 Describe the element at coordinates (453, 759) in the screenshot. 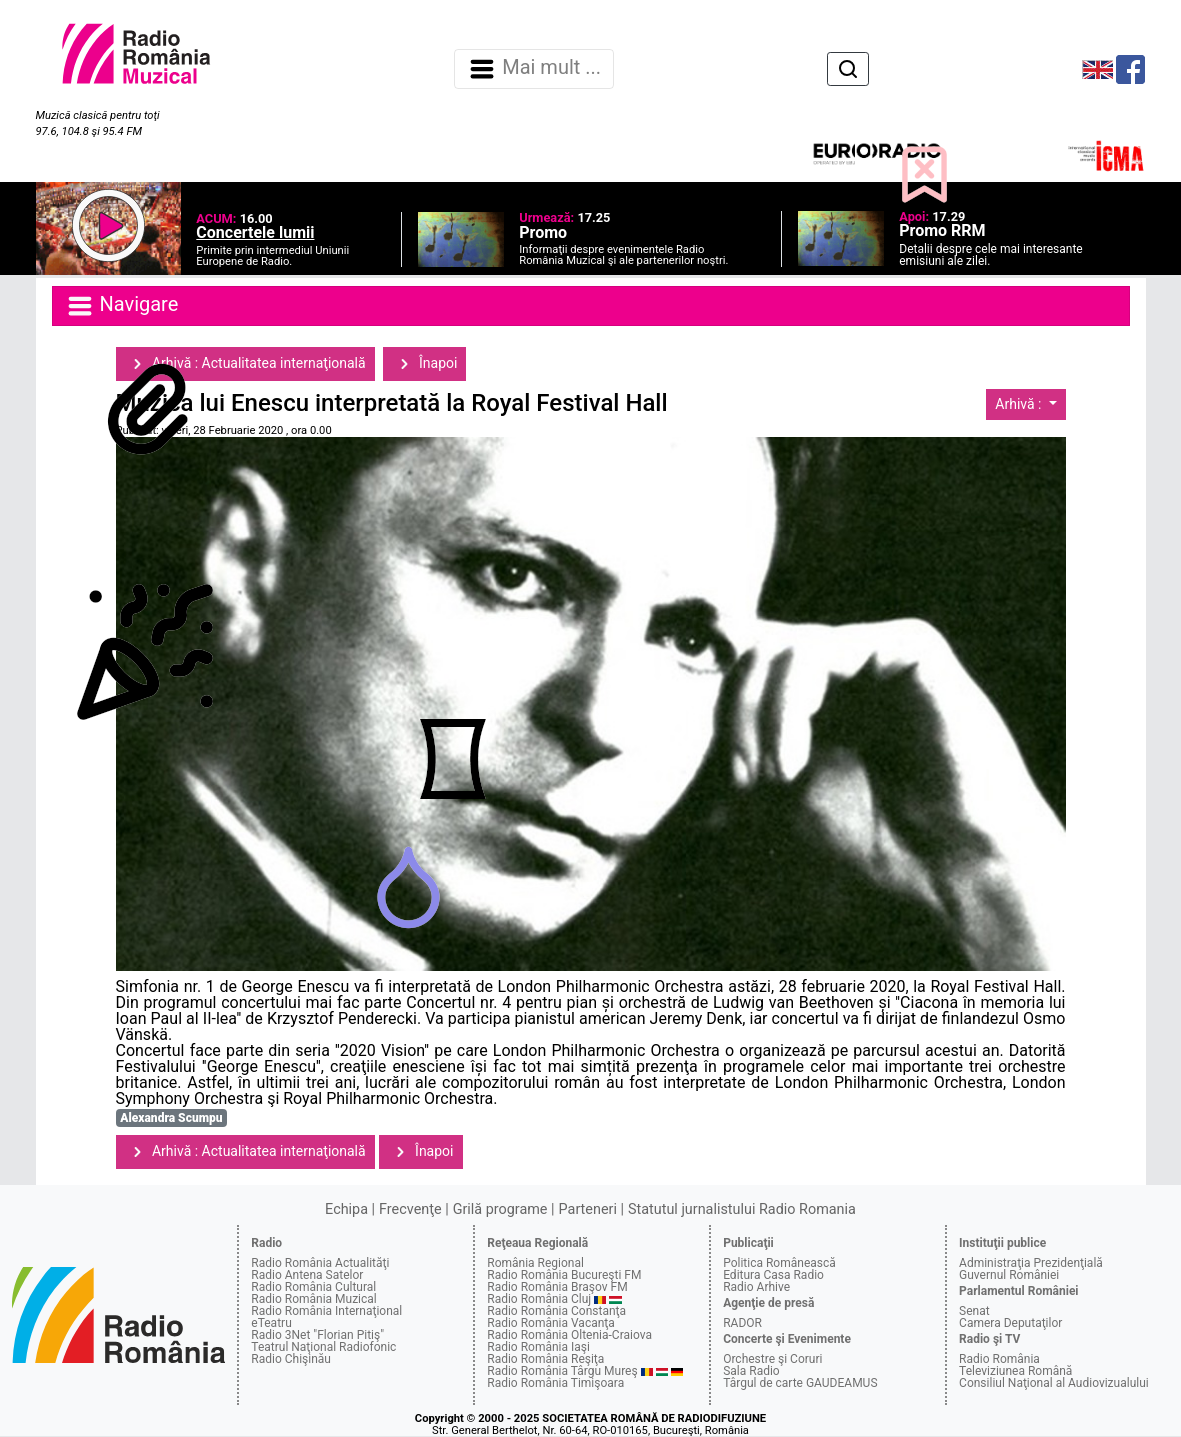

I see `switch to vertical panorama capture mode` at that location.